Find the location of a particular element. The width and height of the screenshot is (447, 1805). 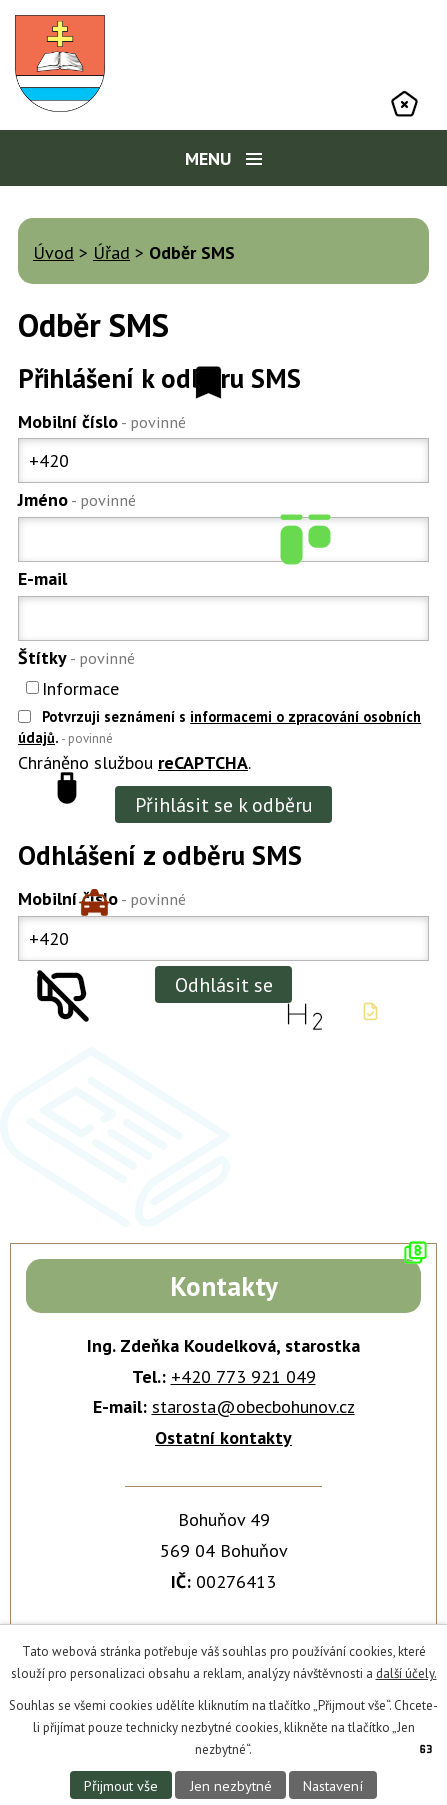

file successfully uploaded or verified is located at coordinates (370, 1011).